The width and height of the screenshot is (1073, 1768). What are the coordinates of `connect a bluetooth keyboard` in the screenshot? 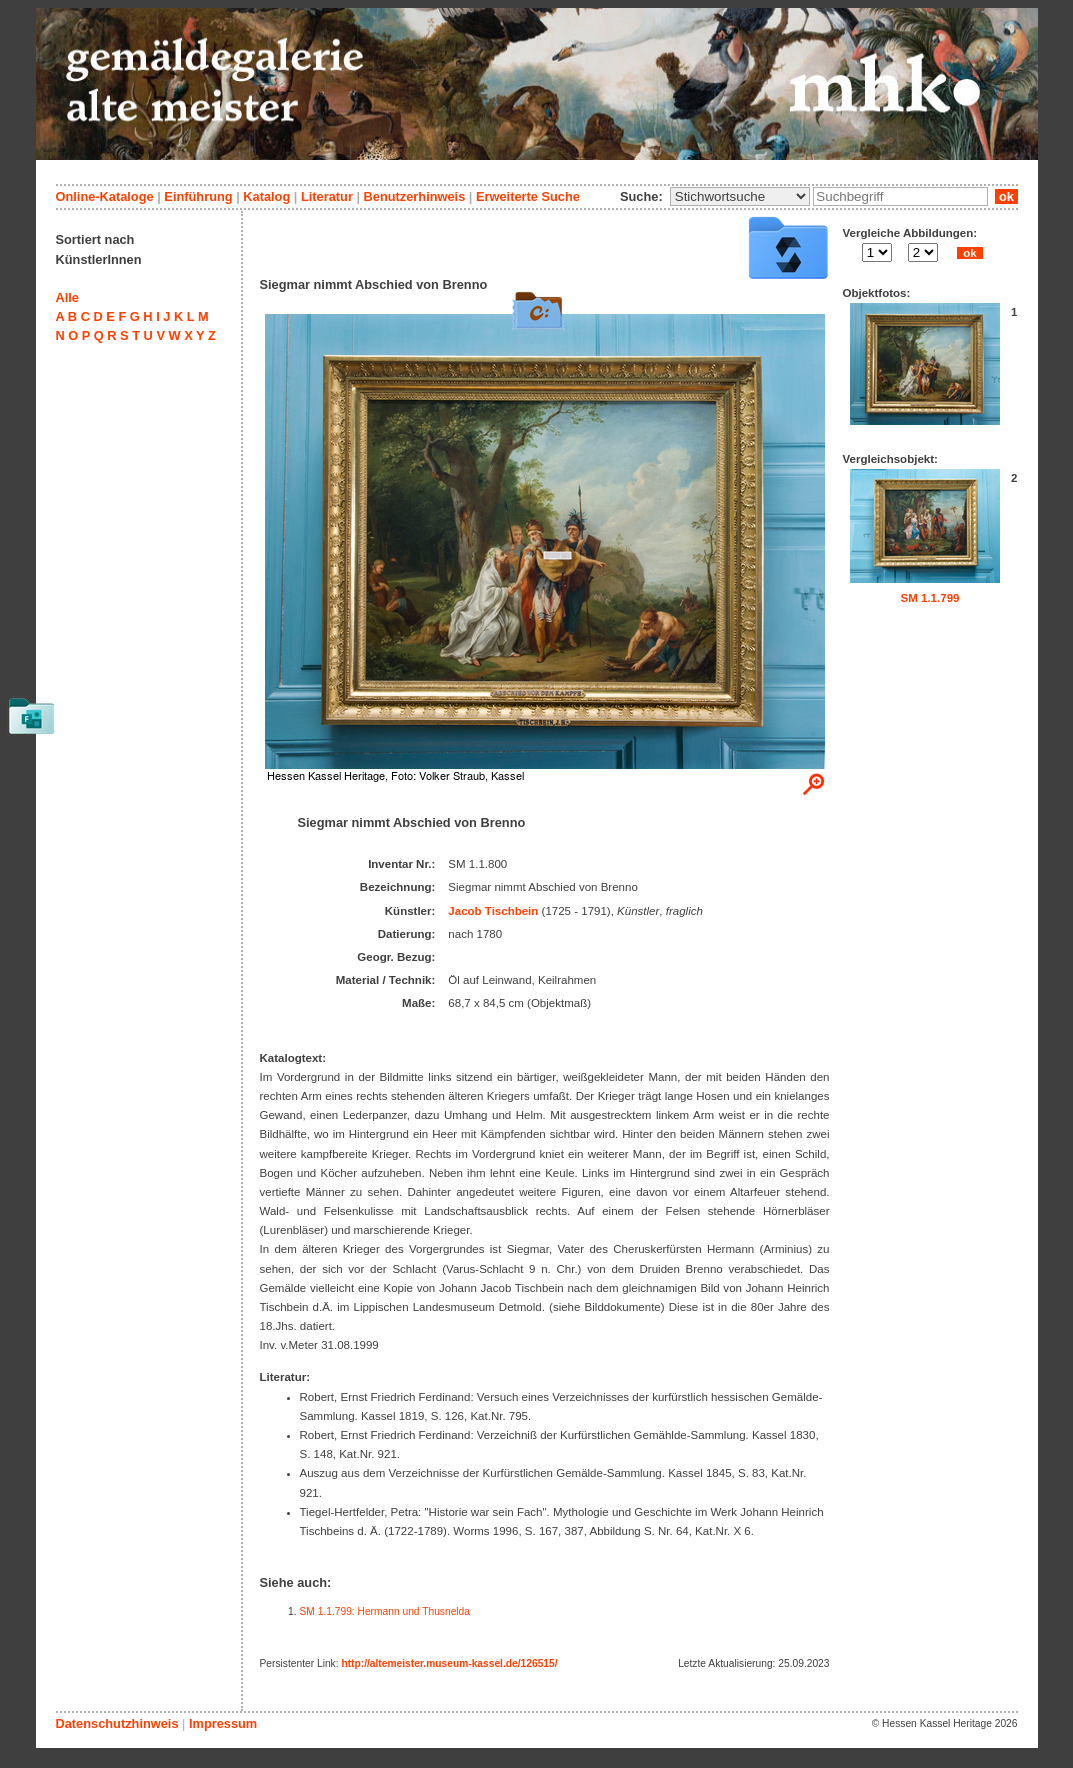 It's located at (557, 555).